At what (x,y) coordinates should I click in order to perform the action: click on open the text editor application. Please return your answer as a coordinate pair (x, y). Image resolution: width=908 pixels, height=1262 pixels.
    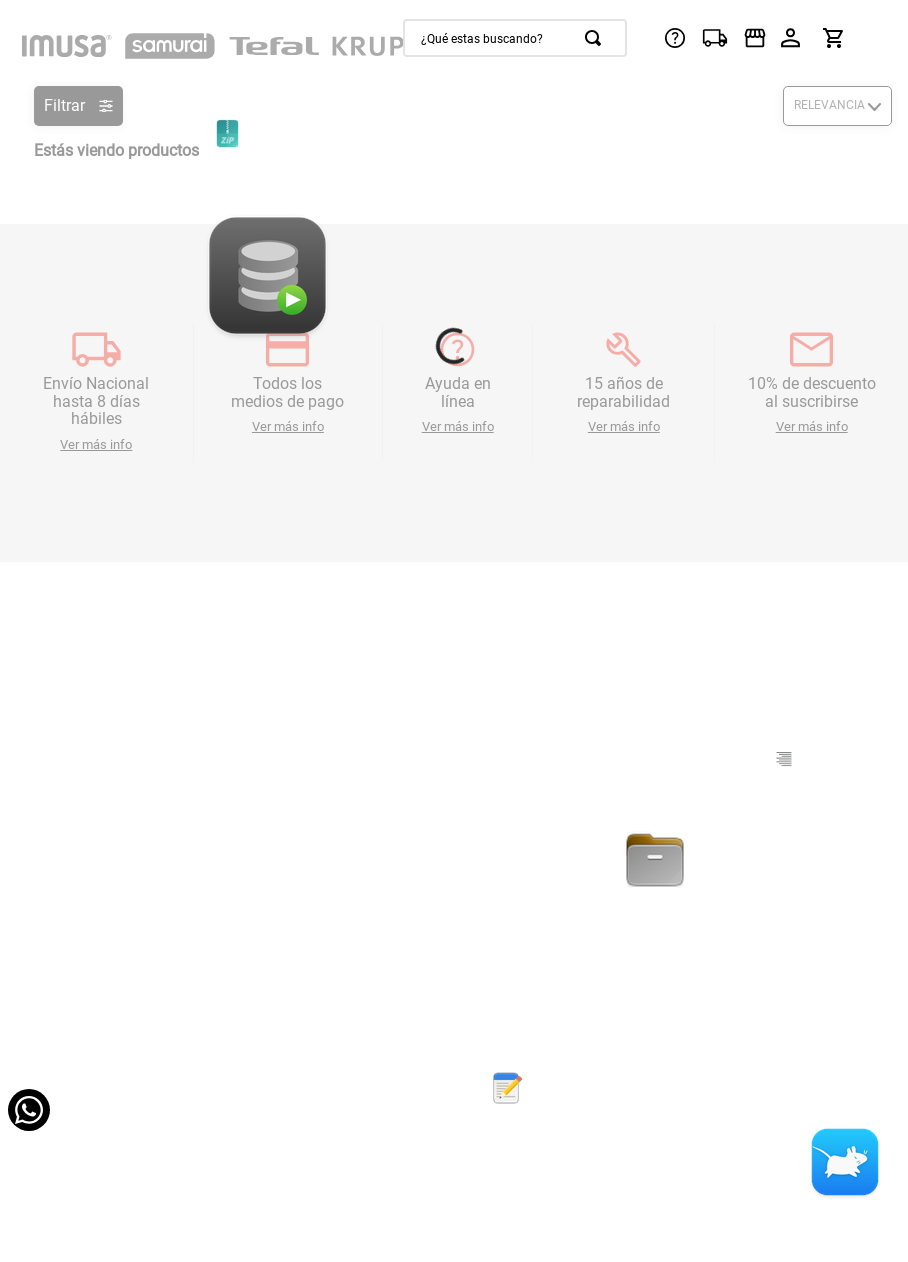
    Looking at the image, I should click on (506, 1088).